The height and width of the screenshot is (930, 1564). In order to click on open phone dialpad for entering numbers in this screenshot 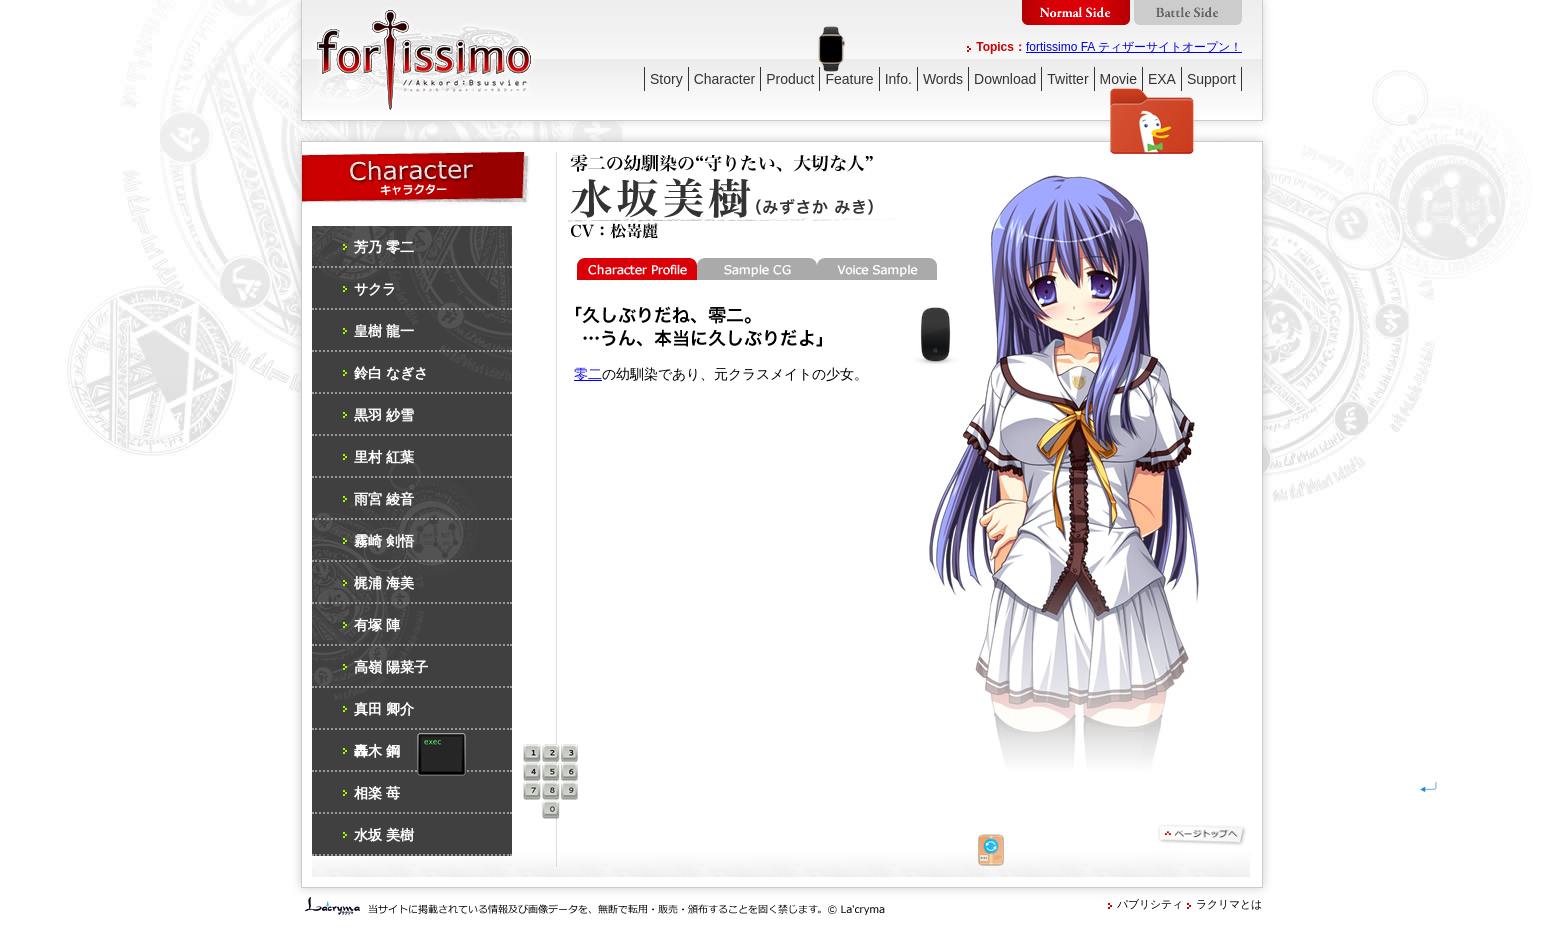, I will do `click(551, 781)`.